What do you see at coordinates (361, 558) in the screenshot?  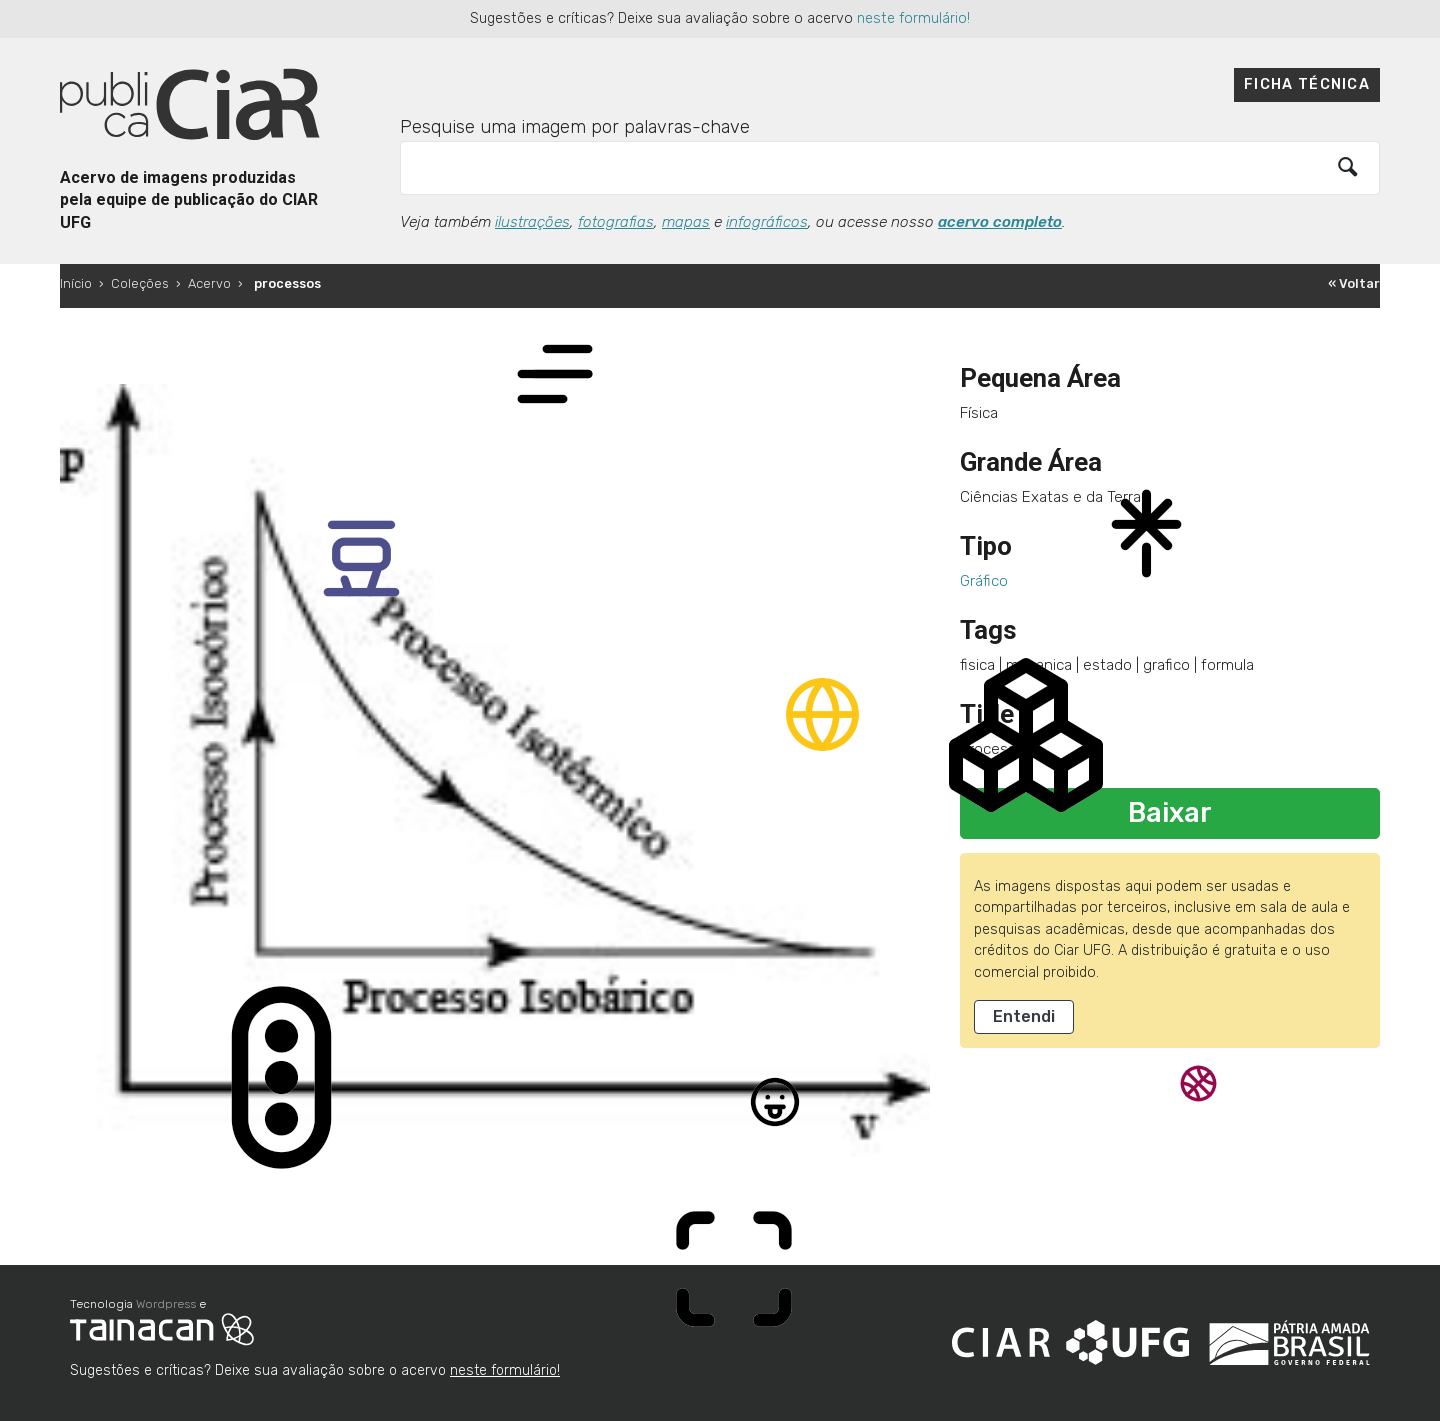 I see `open Douban app` at bounding box center [361, 558].